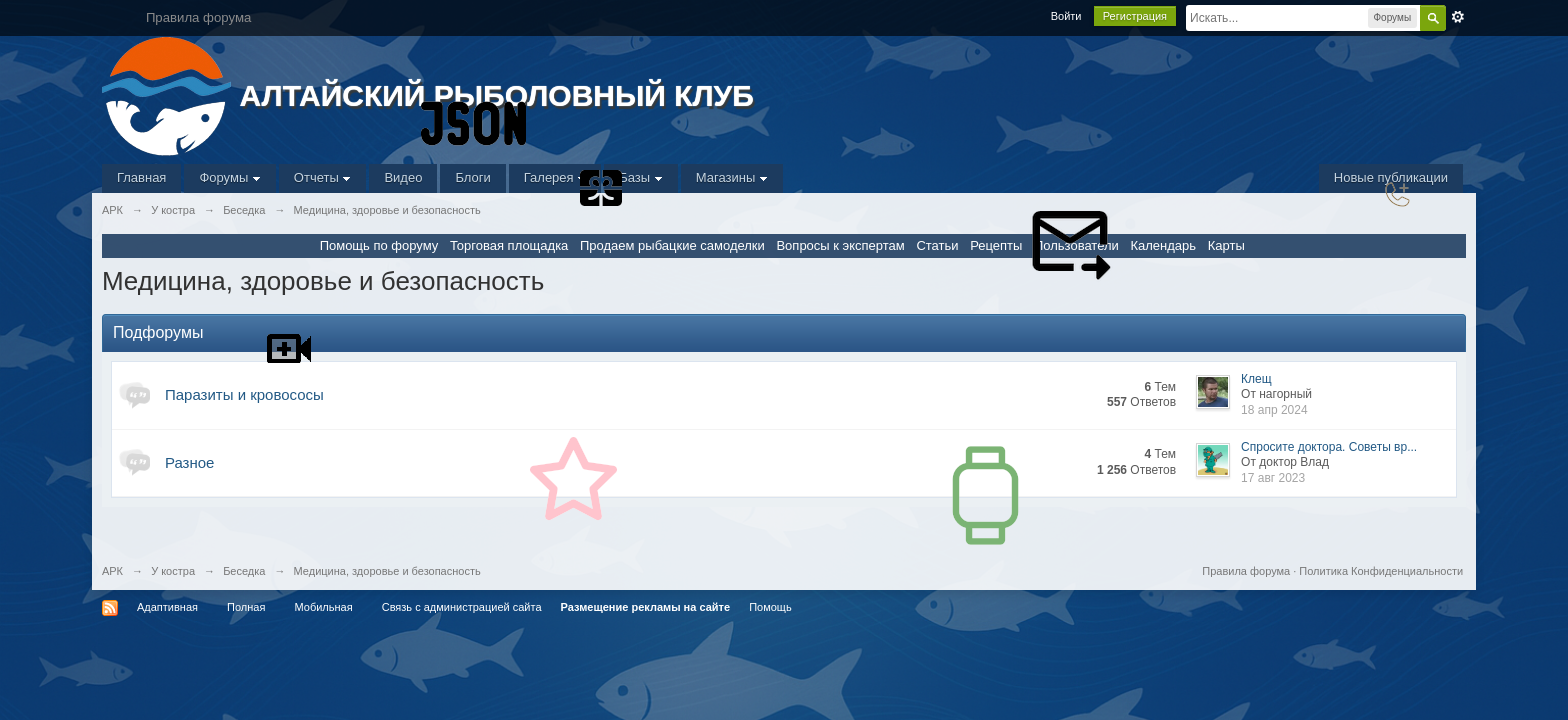 The height and width of the screenshot is (720, 1568). Describe the element at coordinates (573, 480) in the screenshot. I see `add item to favorites` at that location.